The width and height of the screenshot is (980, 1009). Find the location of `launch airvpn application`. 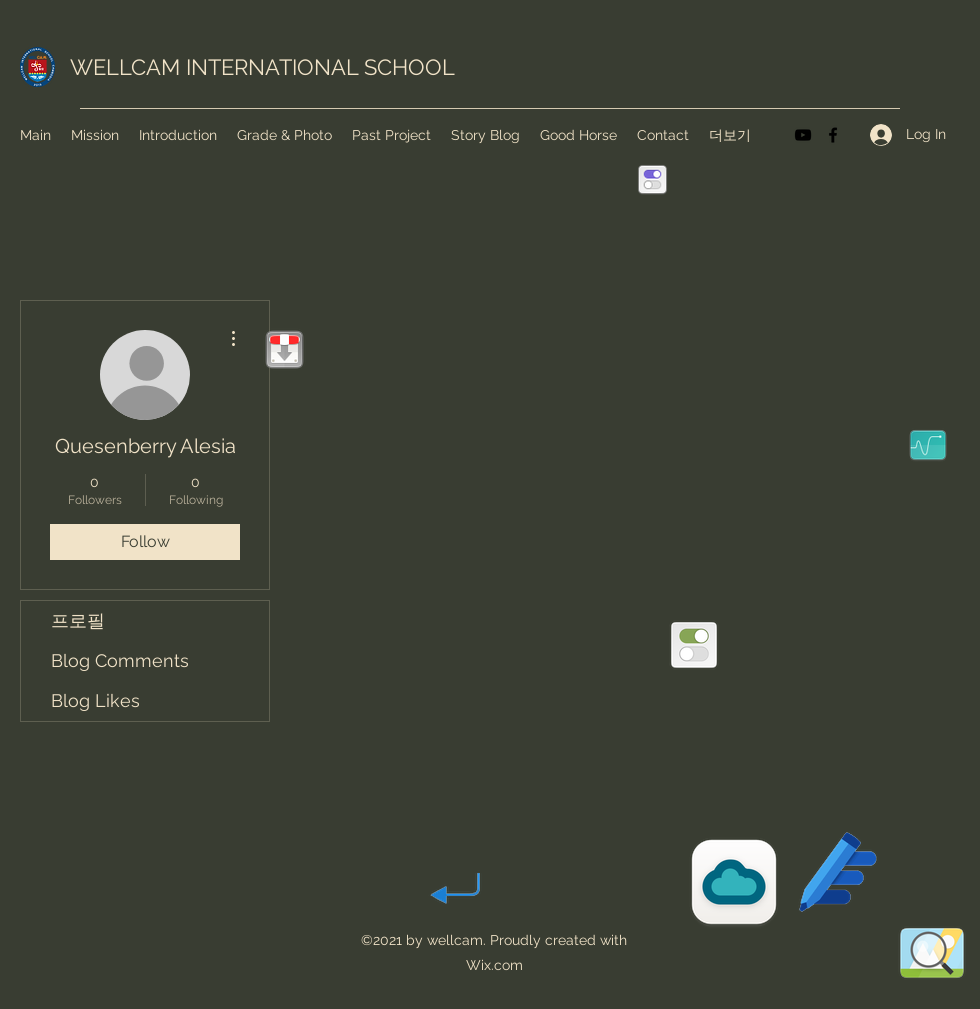

launch airvpn application is located at coordinates (734, 882).